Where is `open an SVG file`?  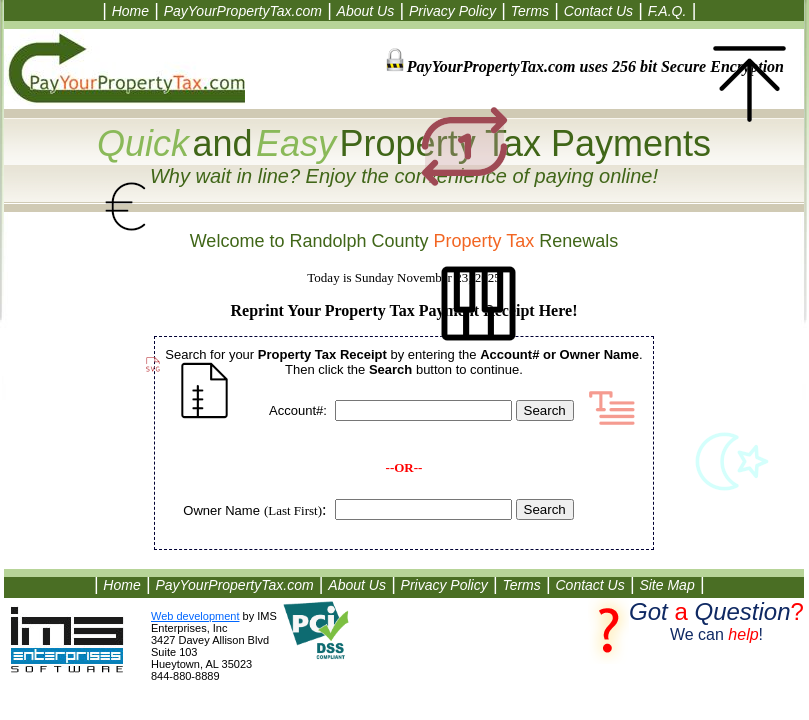 open an SVG file is located at coordinates (153, 365).